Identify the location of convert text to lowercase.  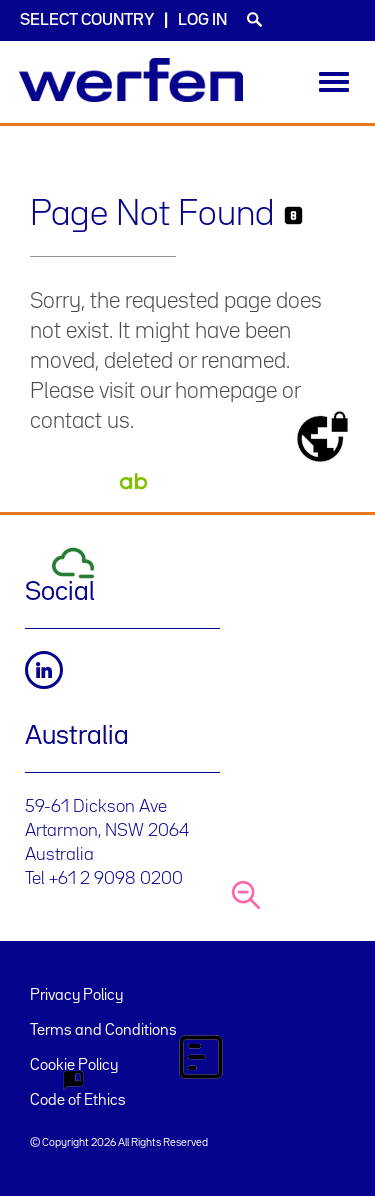
(133, 482).